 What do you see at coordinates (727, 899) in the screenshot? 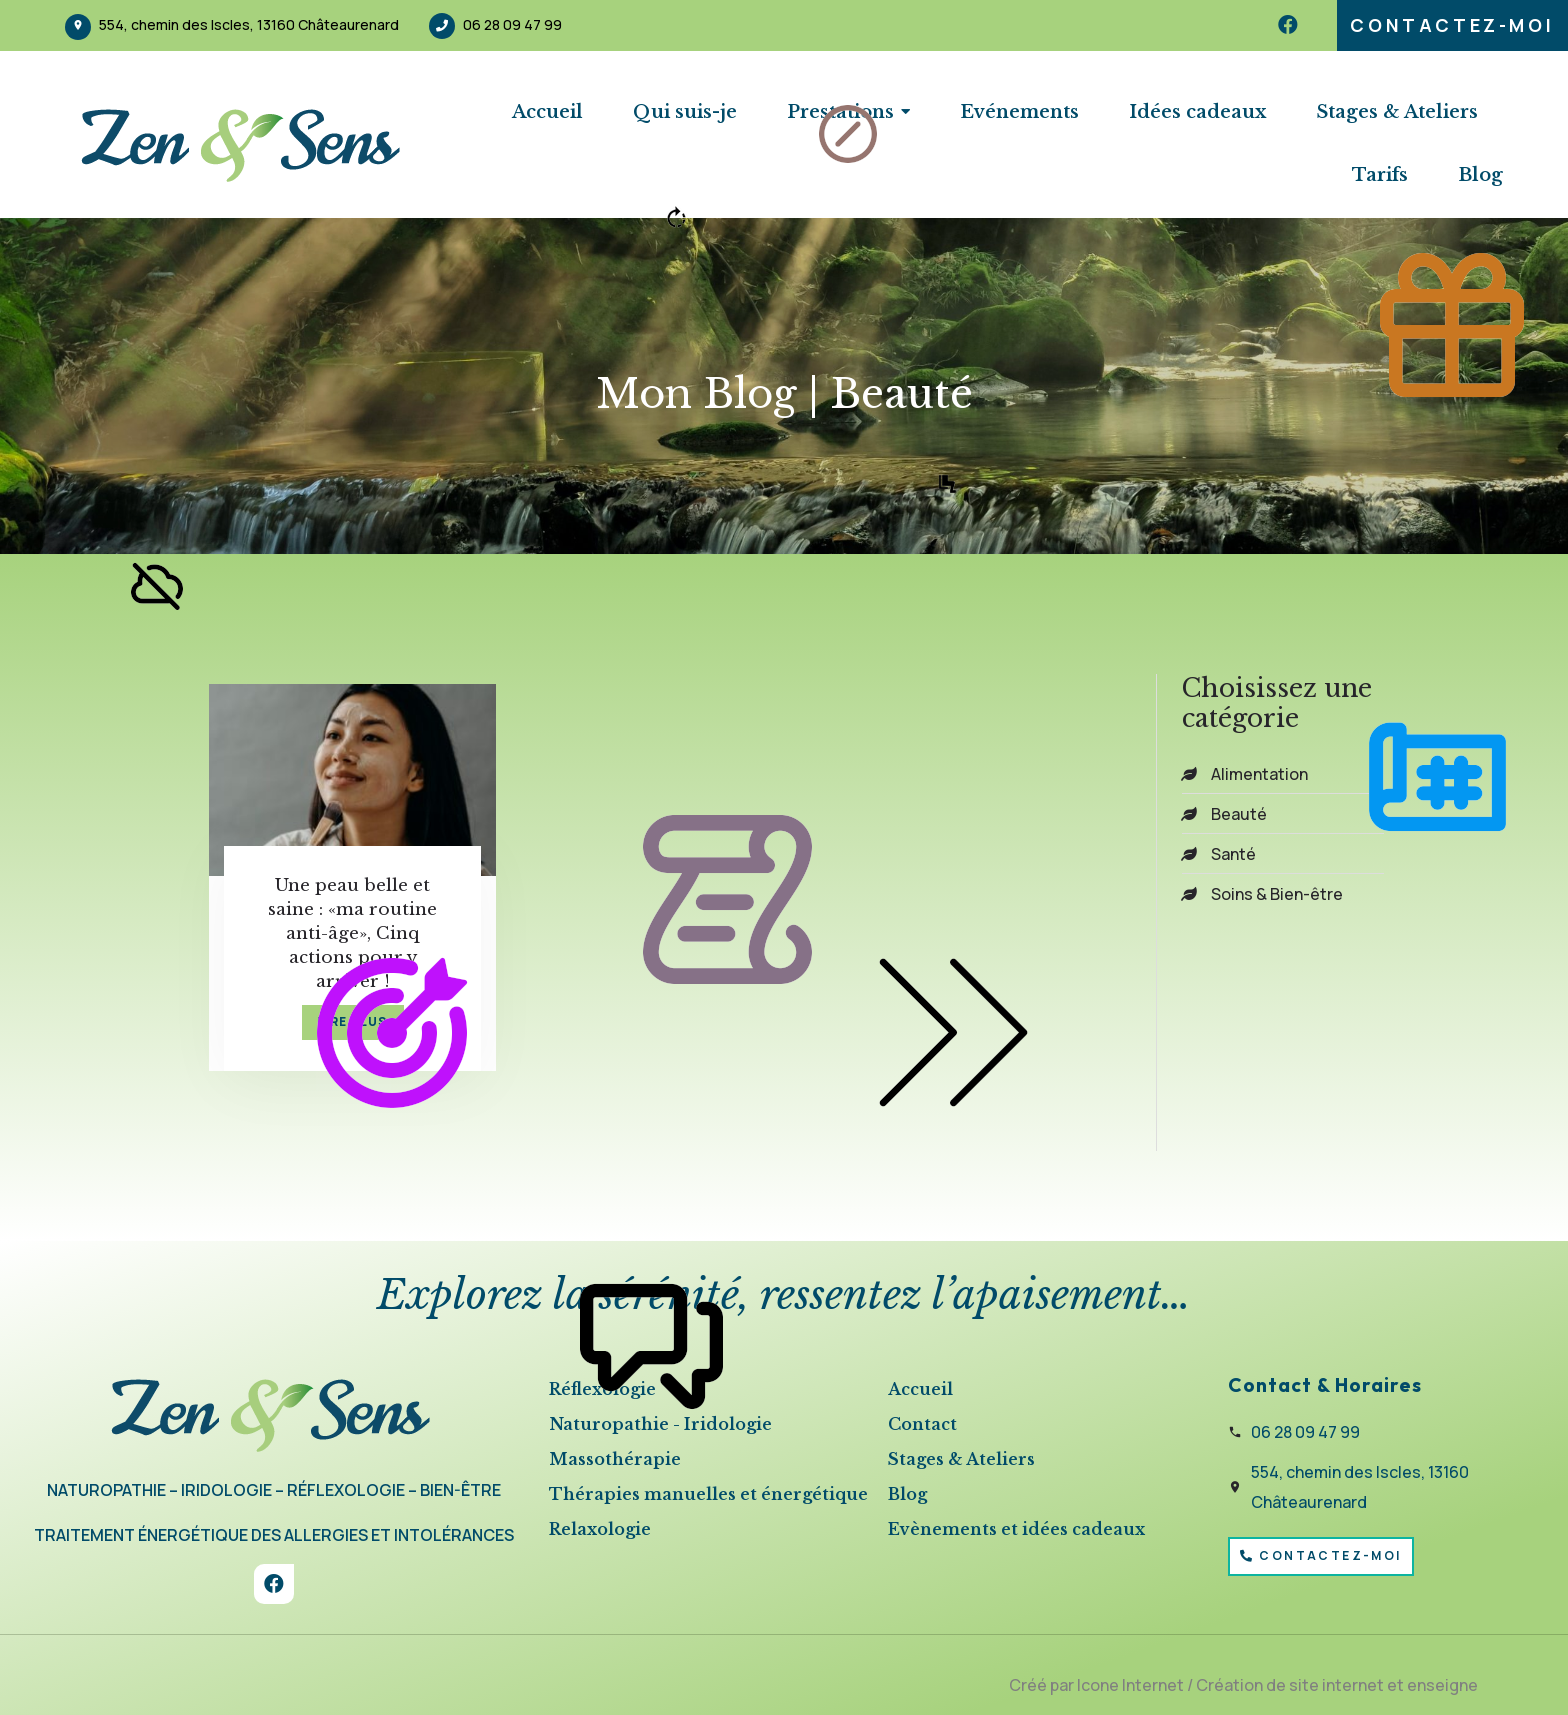
I see `view activity log or history` at bounding box center [727, 899].